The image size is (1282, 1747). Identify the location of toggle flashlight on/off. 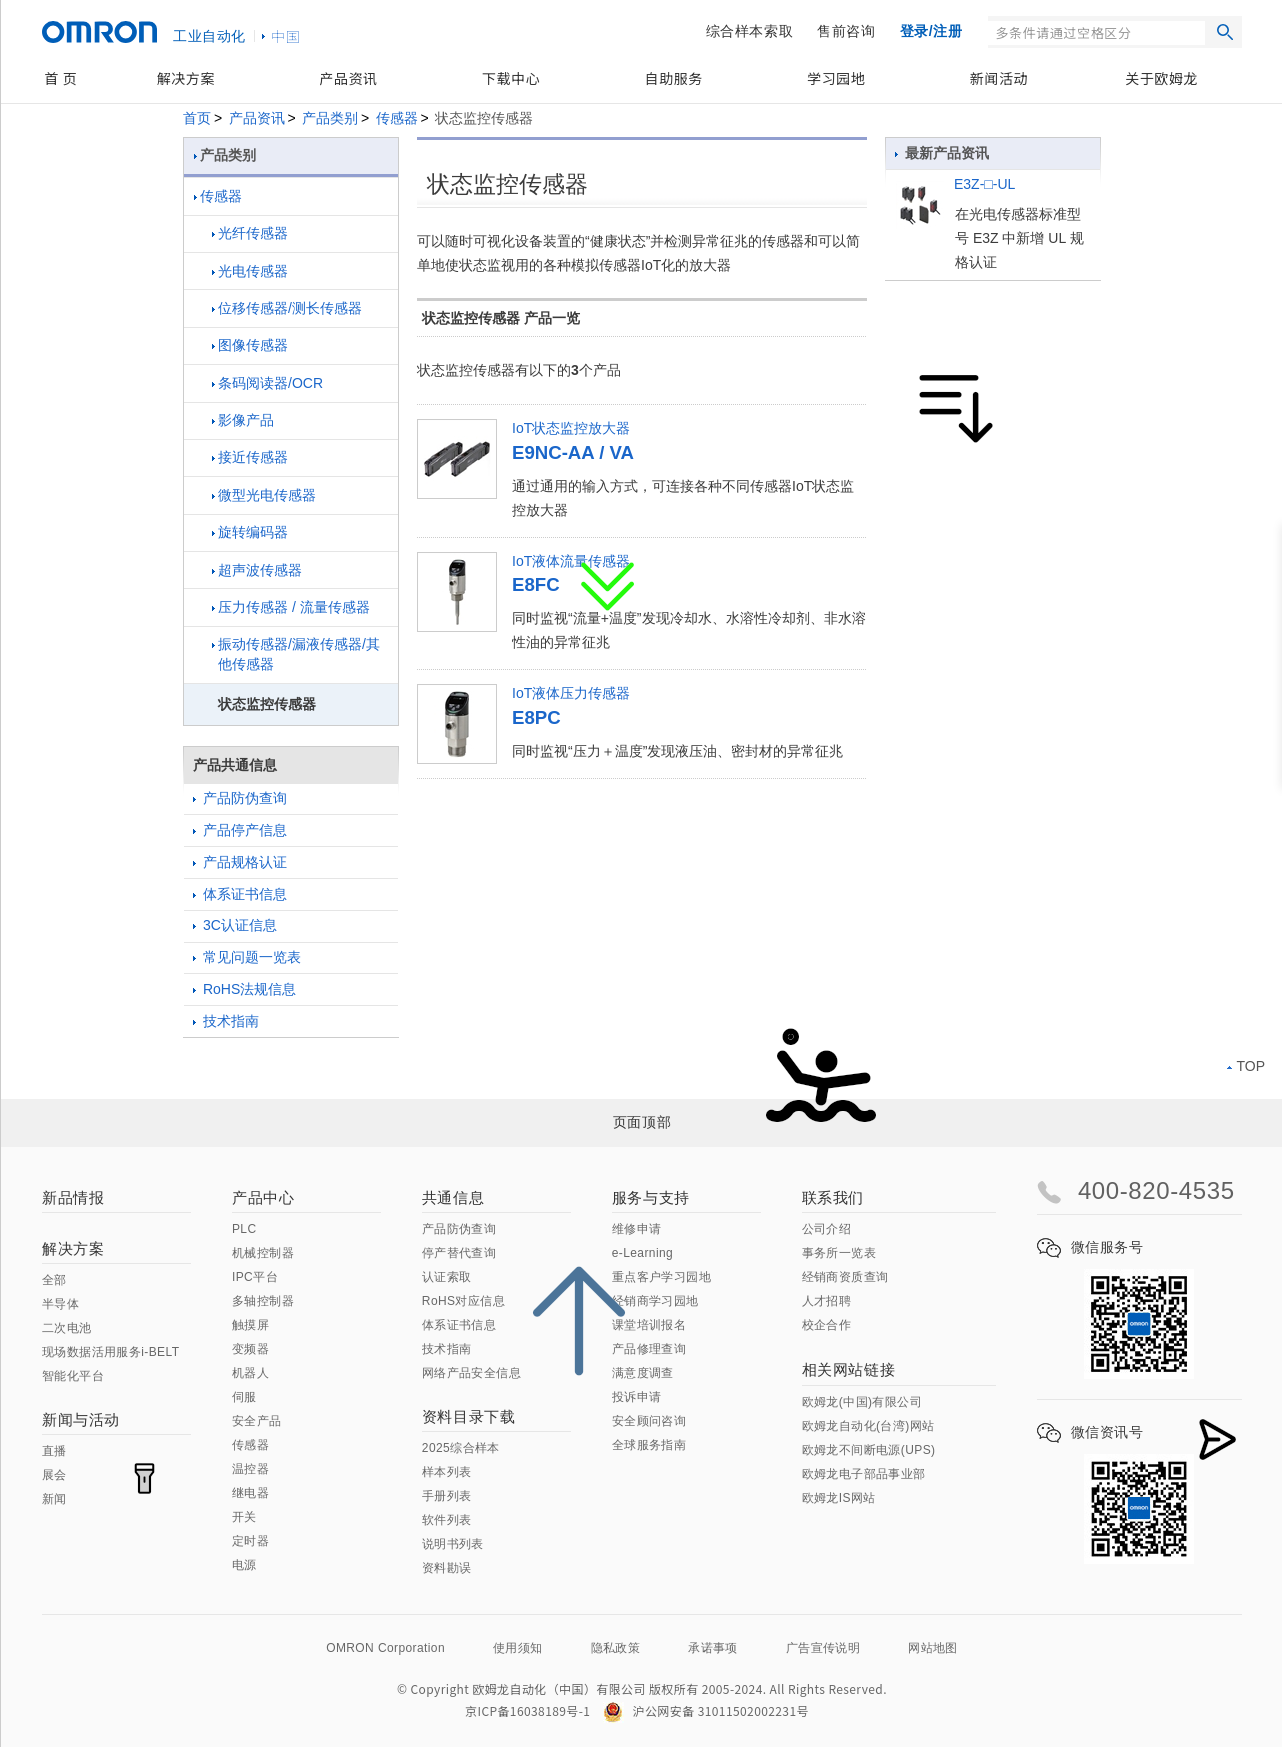
(144, 1478).